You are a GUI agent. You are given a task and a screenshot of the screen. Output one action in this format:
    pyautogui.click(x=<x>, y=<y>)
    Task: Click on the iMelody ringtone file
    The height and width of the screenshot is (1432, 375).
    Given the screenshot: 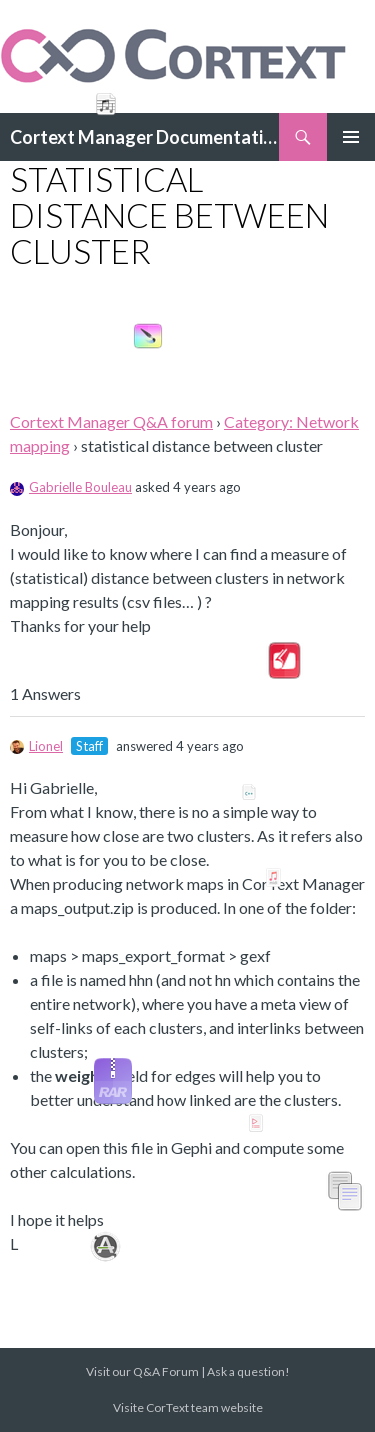 What is the action you would take?
    pyautogui.click(x=106, y=104)
    